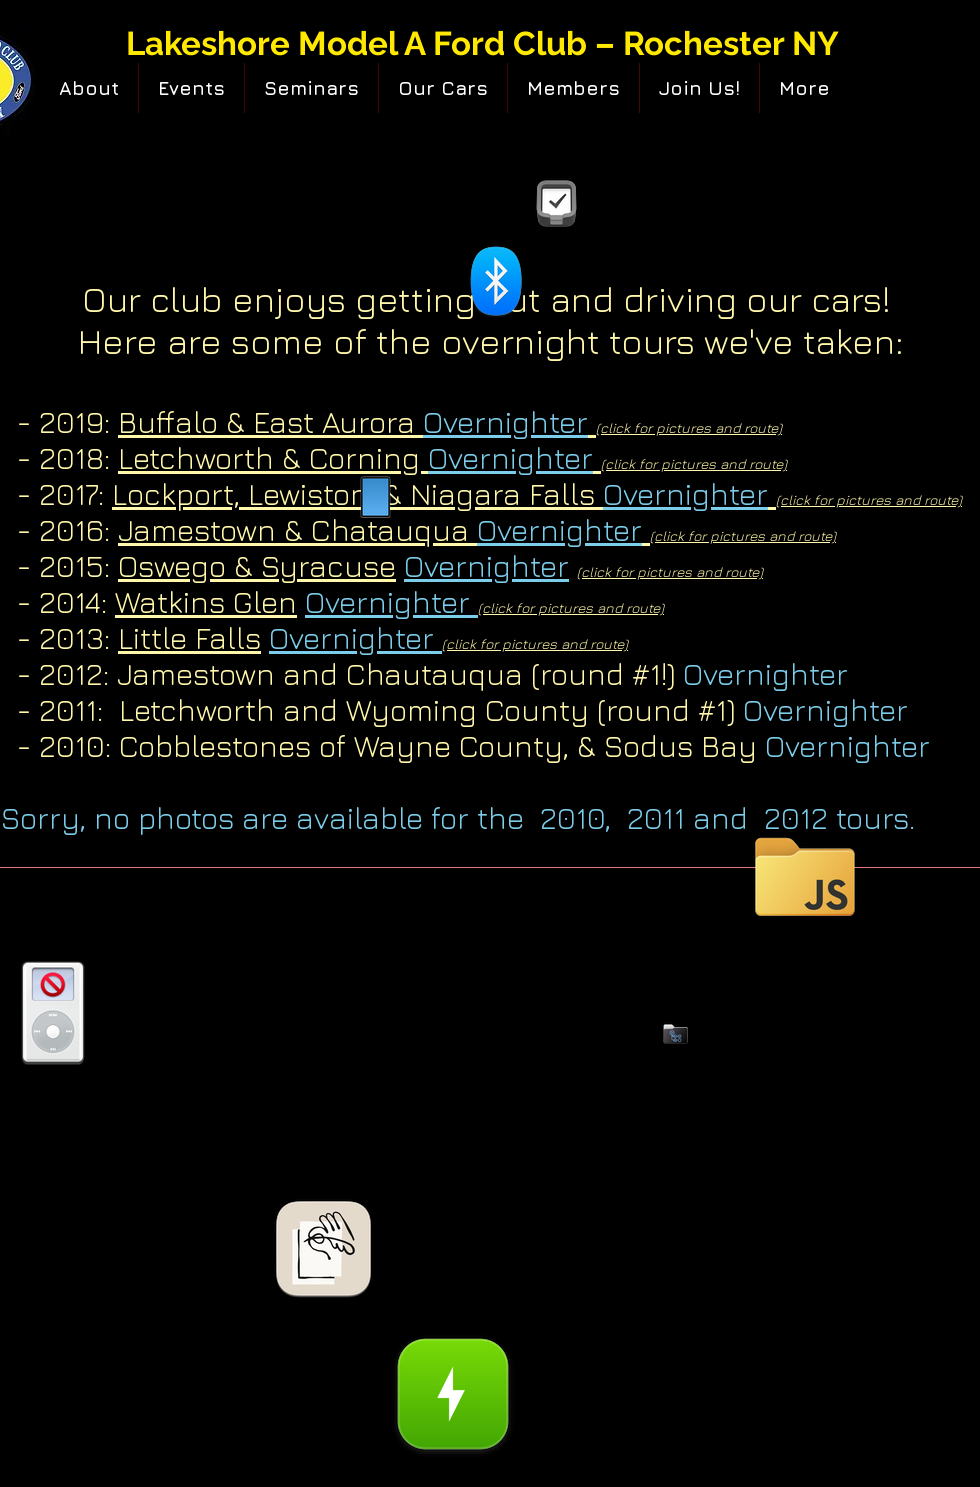 This screenshot has width=980, height=1487. I want to click on access power management settings, so click(453, 1396).